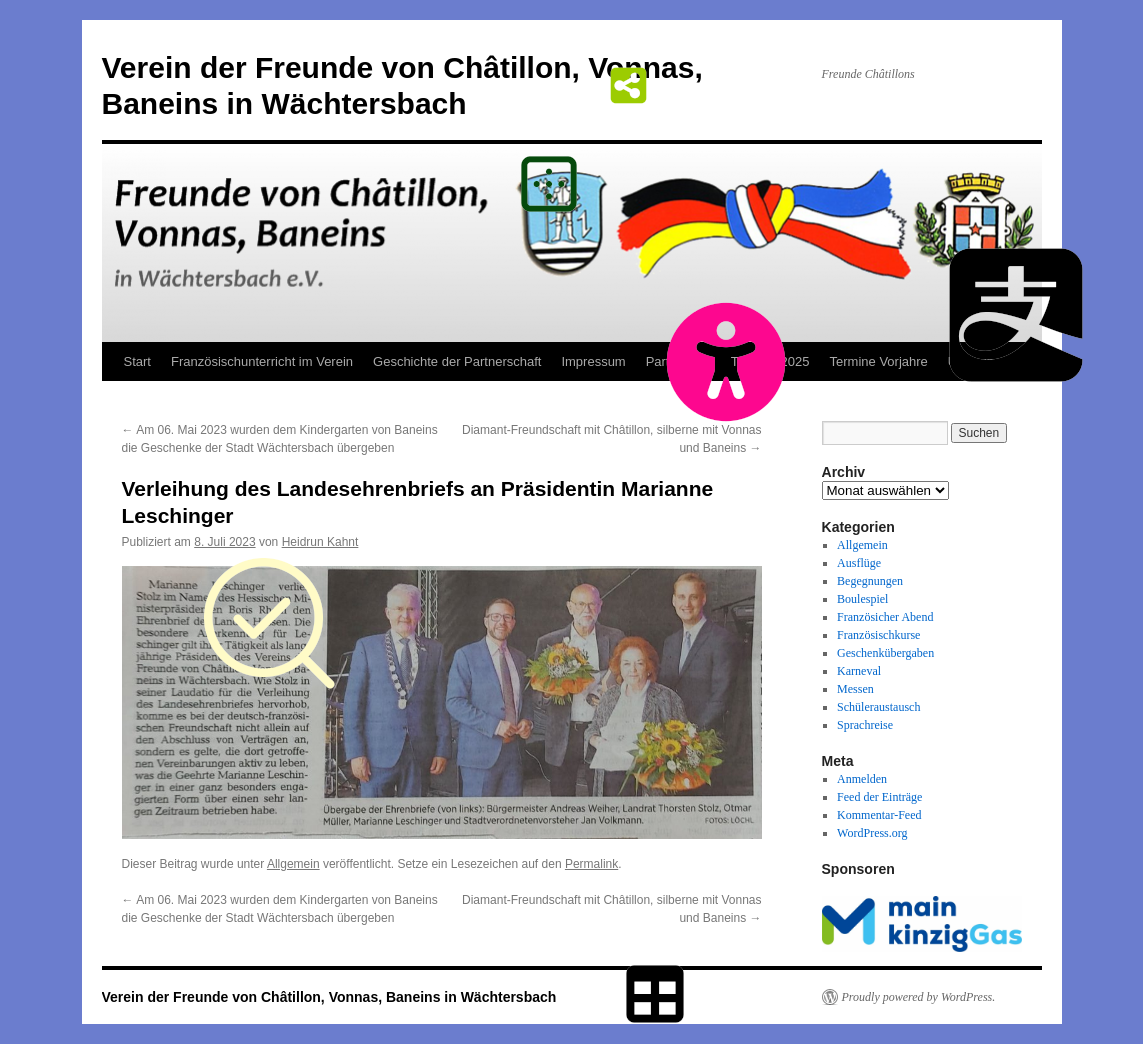 This screenshot has width=1143, height=1044. I want to click on access accessibility settings, so click(726, 362).